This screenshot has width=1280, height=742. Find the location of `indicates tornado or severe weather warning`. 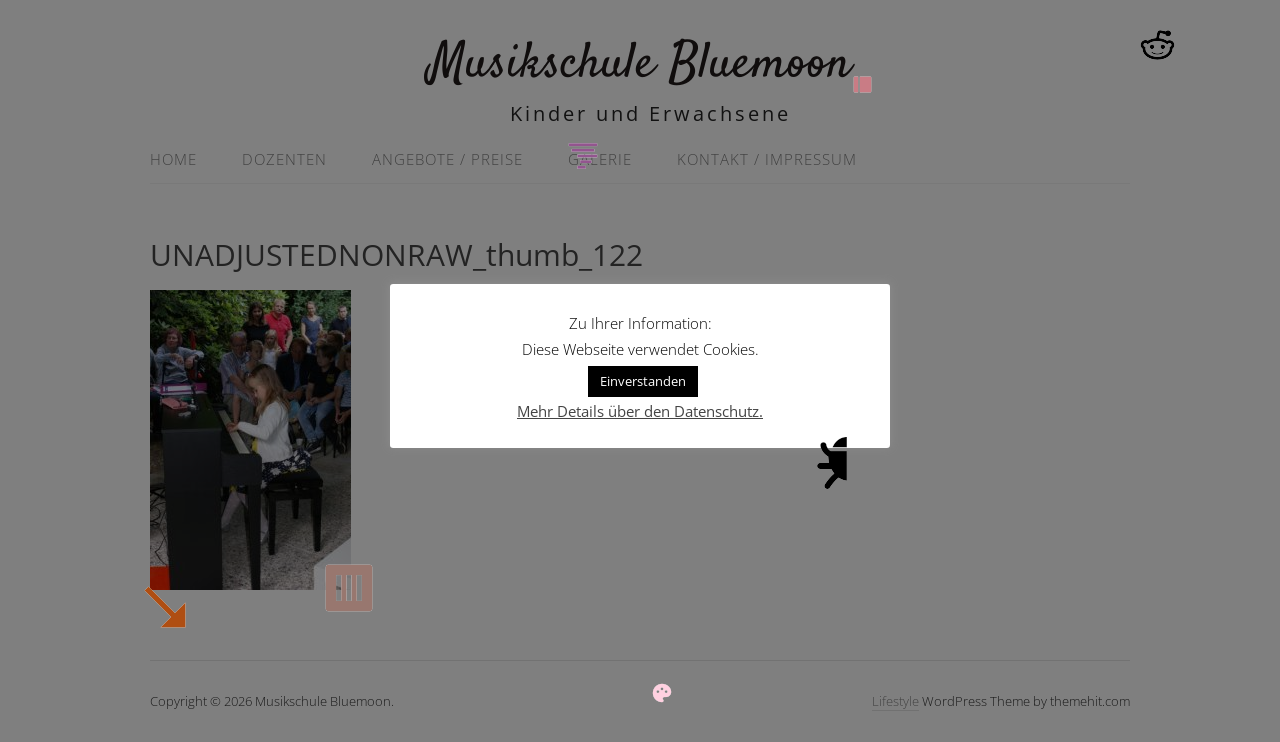

indicates tornado or severe weather warning is located at coordinates (583, 156).